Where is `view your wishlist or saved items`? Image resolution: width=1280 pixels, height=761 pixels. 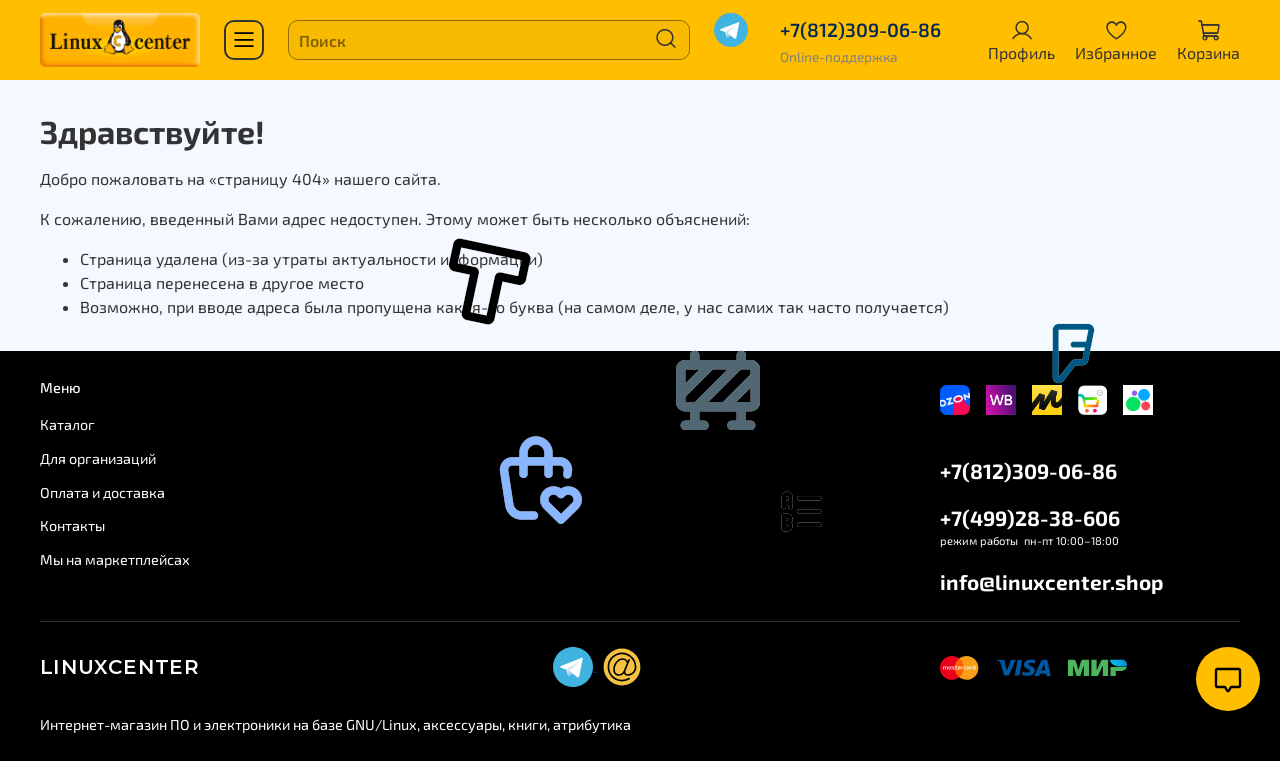
view your wishlist or saved items is located at coordinates (536, 478).